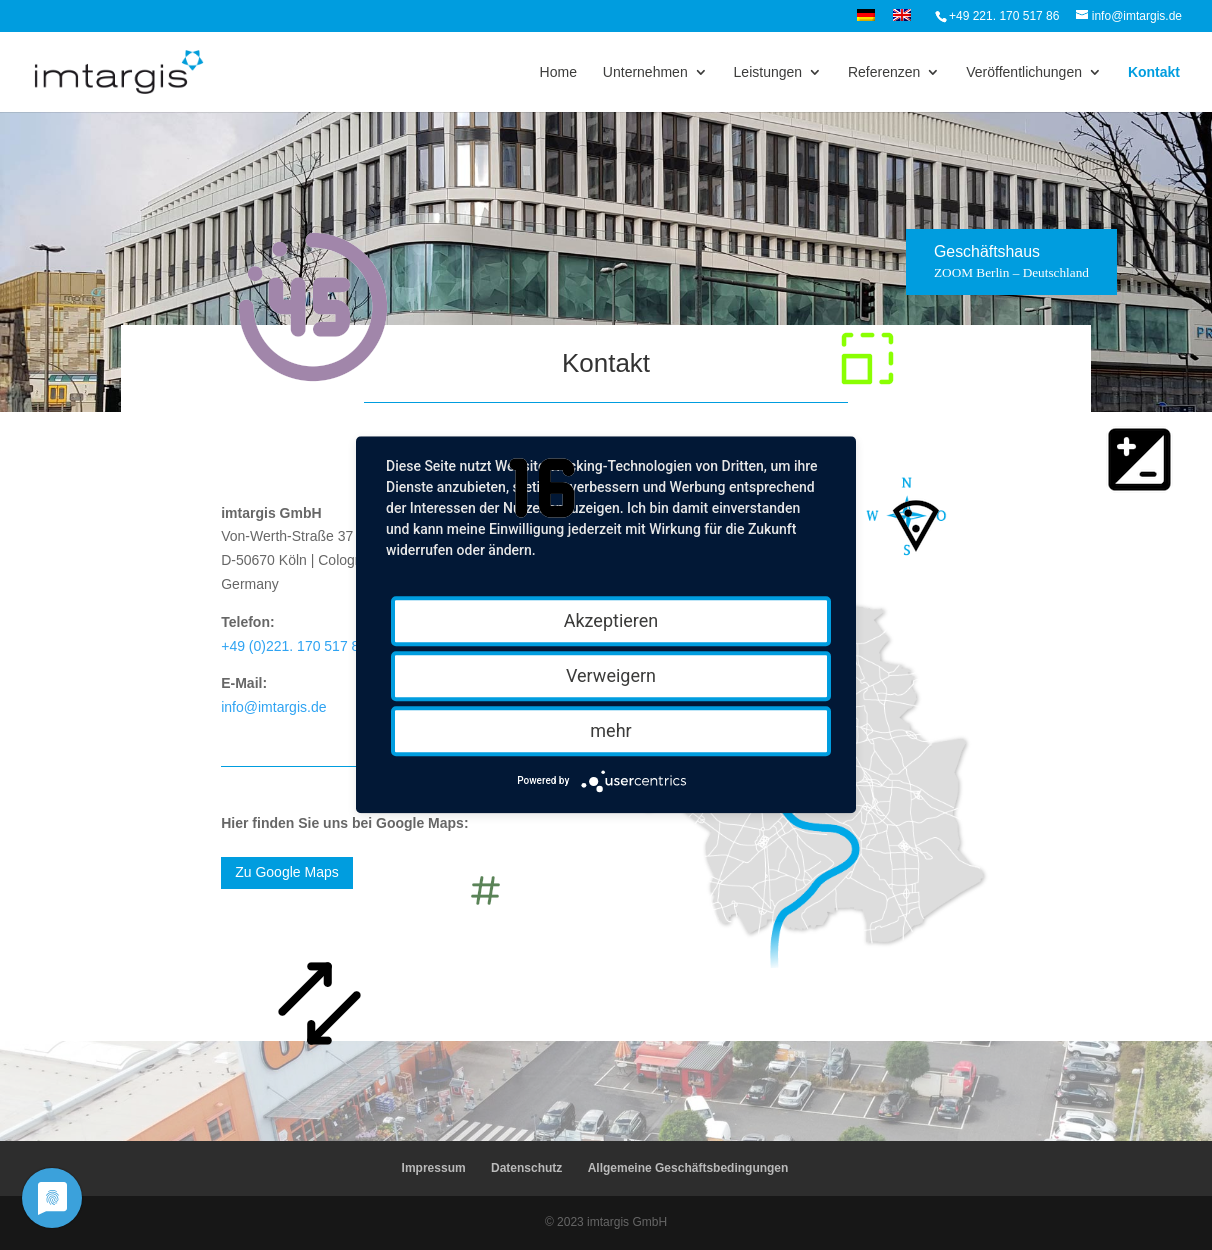  Describe the element at coordinates (916, 526) in the screenshot. I see `find nearby pizza restaurants` at that location.